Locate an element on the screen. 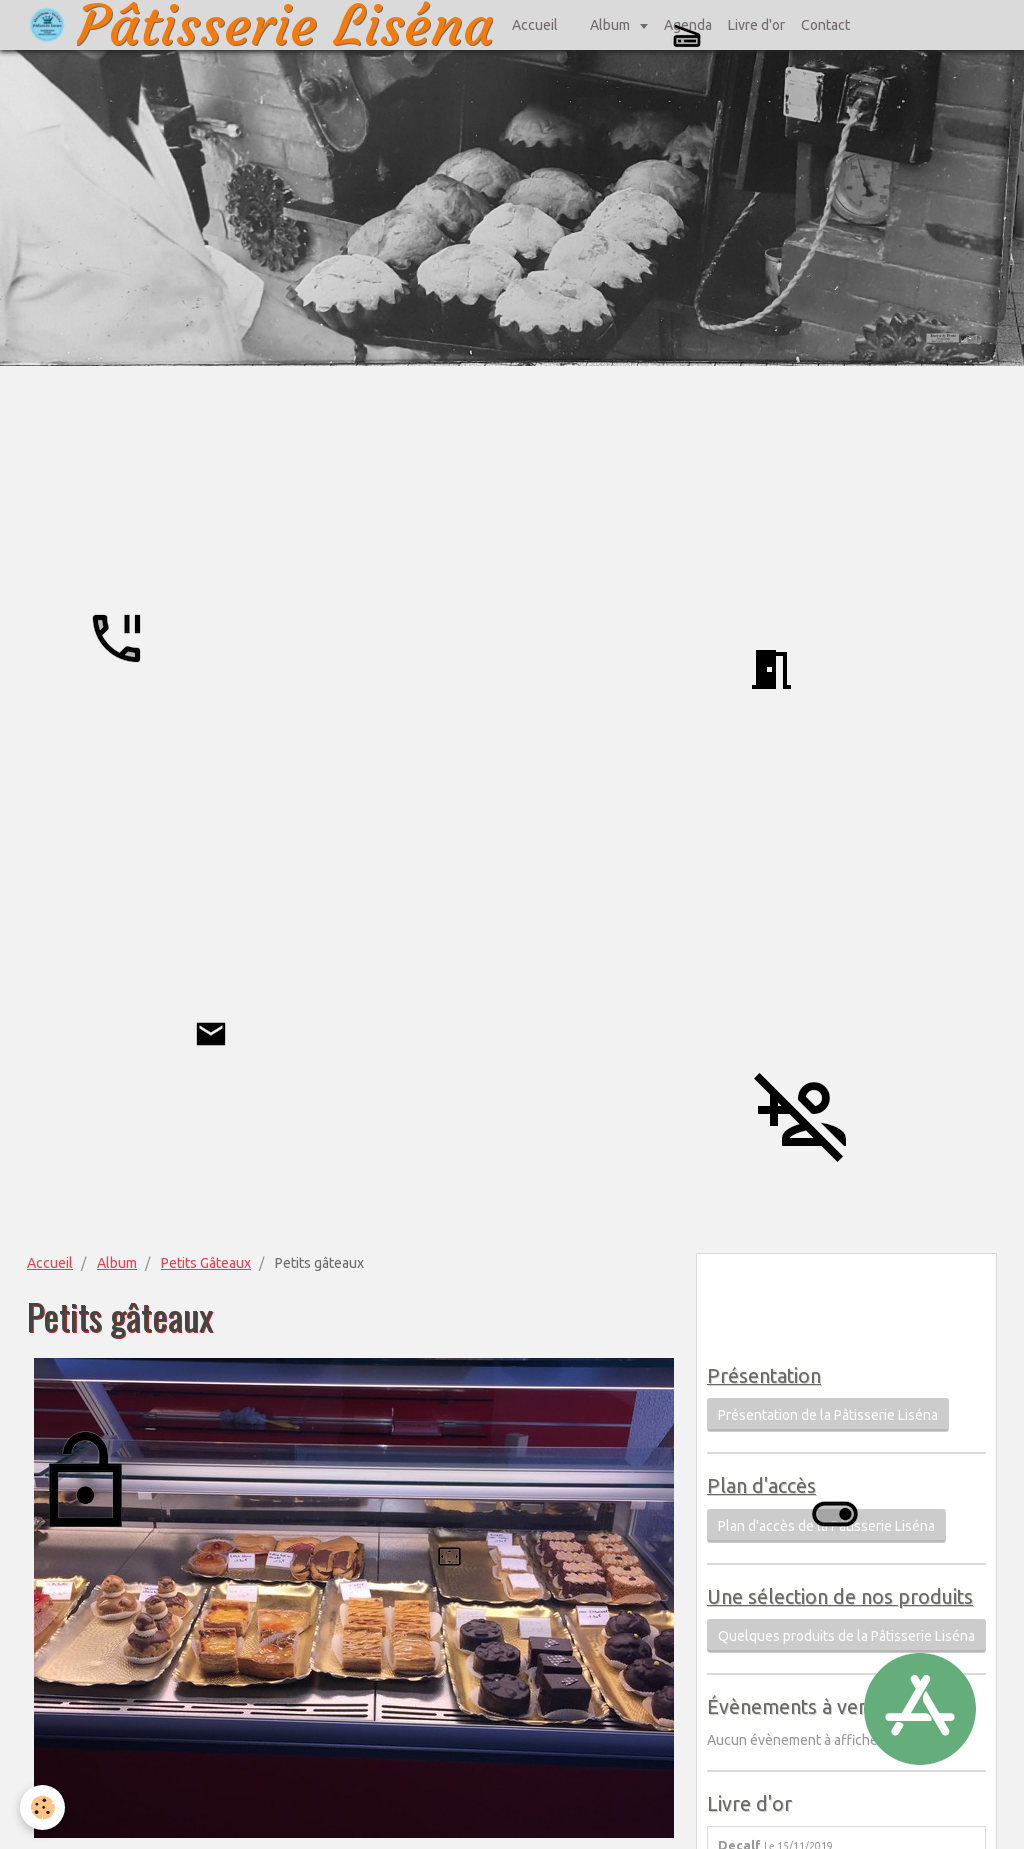 The image size is (1024, 1849). adjust display overscan settings is located at coordinates (449, 1556).